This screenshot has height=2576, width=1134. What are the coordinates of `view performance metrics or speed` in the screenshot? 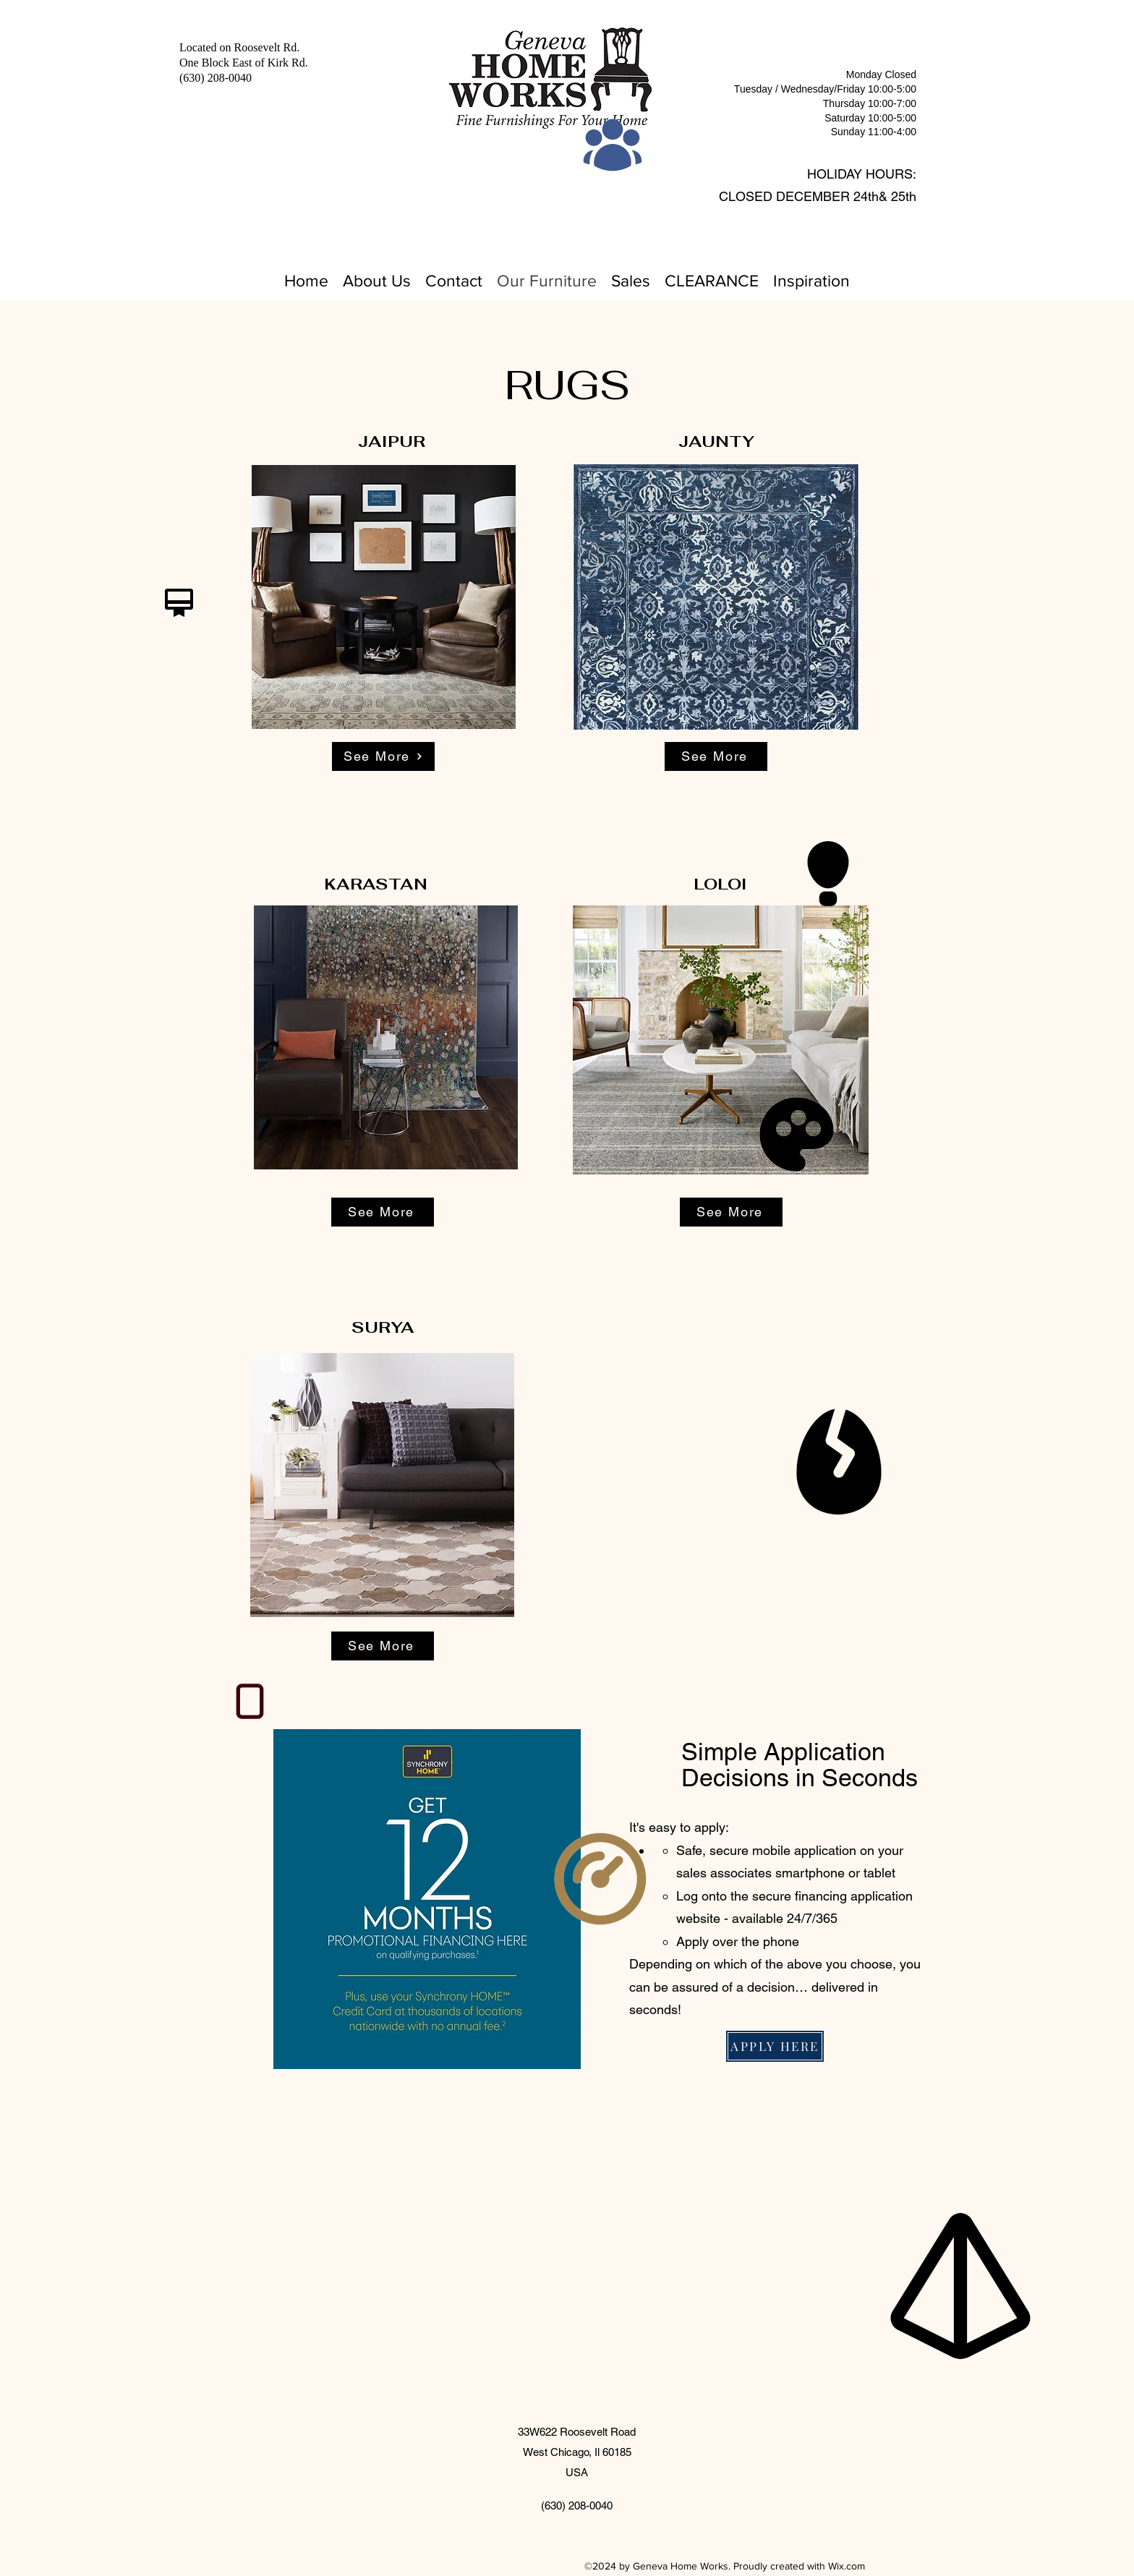 It's located at (600, 1879).